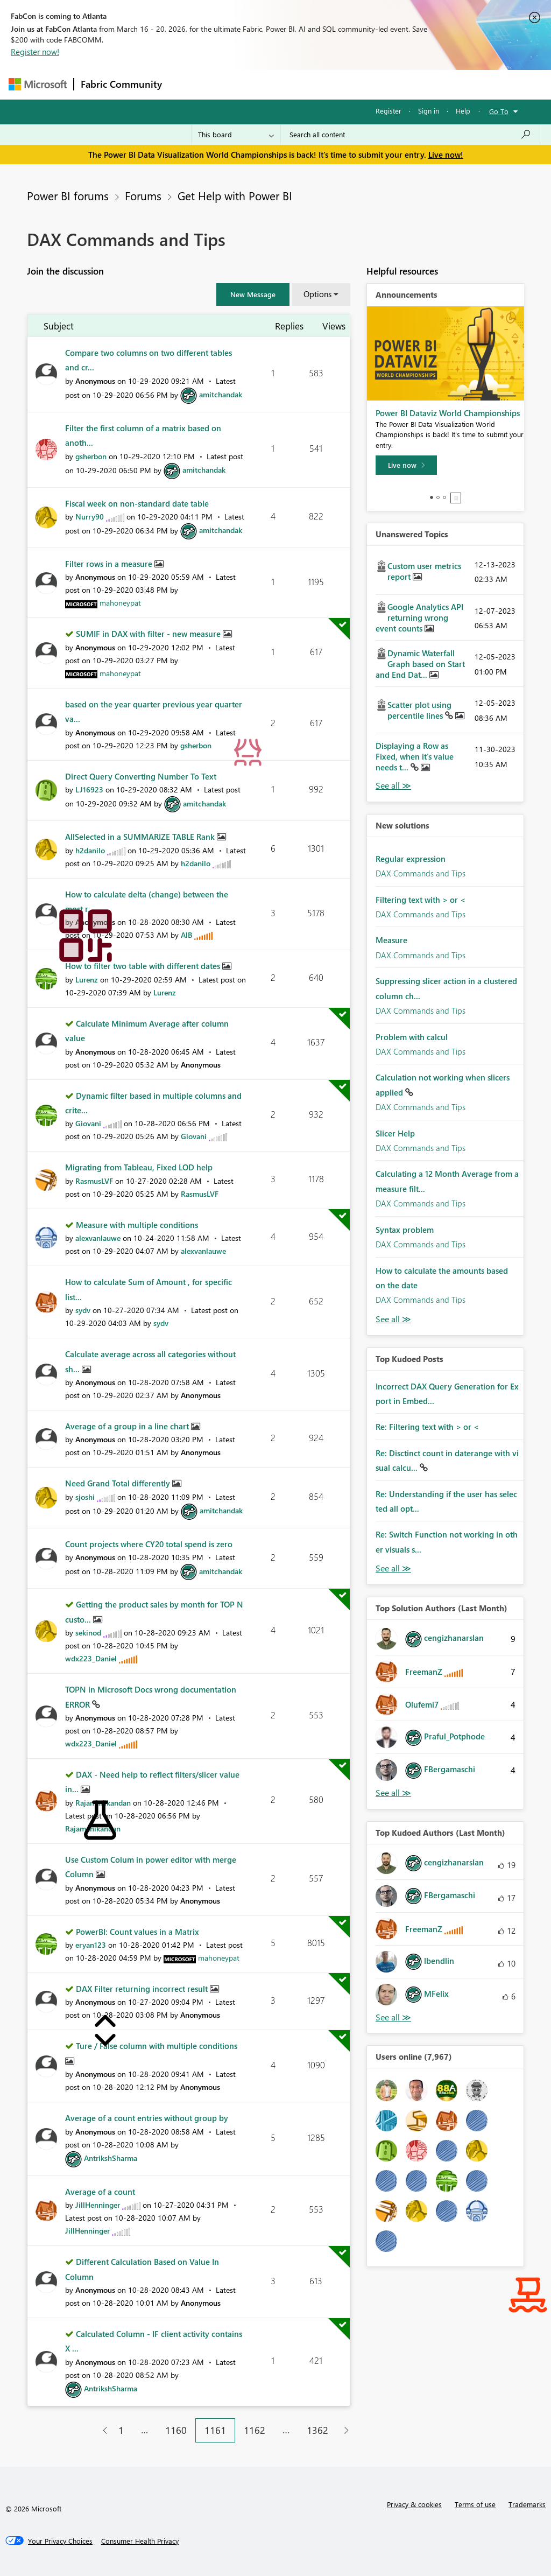  Describe the element at coordinates (528, 2295) in the screenshot. I see `access sailing or boating features` at that location.